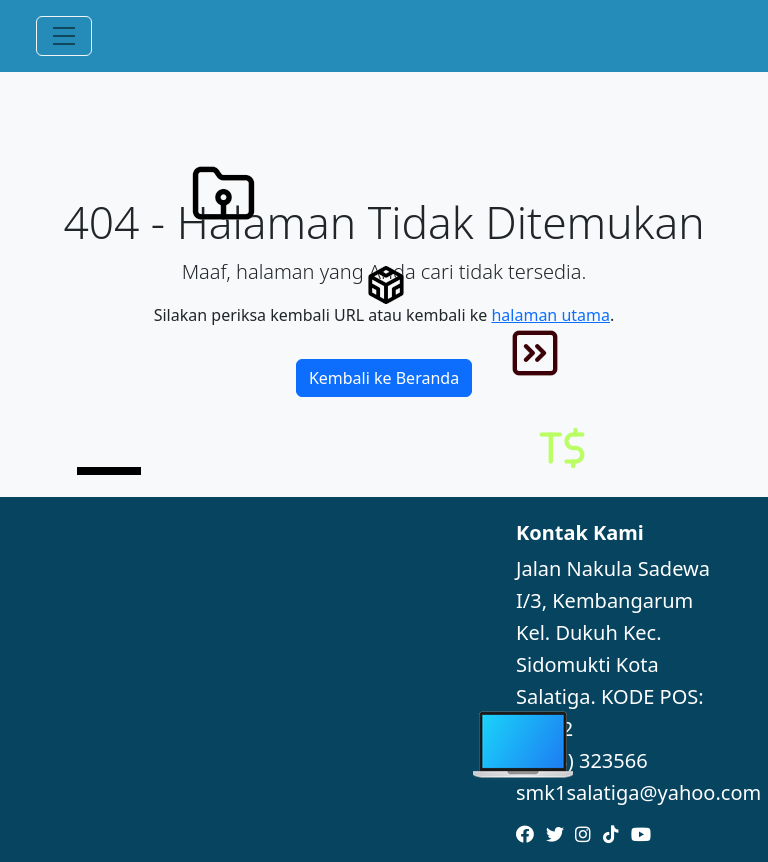 The image size is (768, 862). I want to click on laptop or portable computer device, so click(523, 743).